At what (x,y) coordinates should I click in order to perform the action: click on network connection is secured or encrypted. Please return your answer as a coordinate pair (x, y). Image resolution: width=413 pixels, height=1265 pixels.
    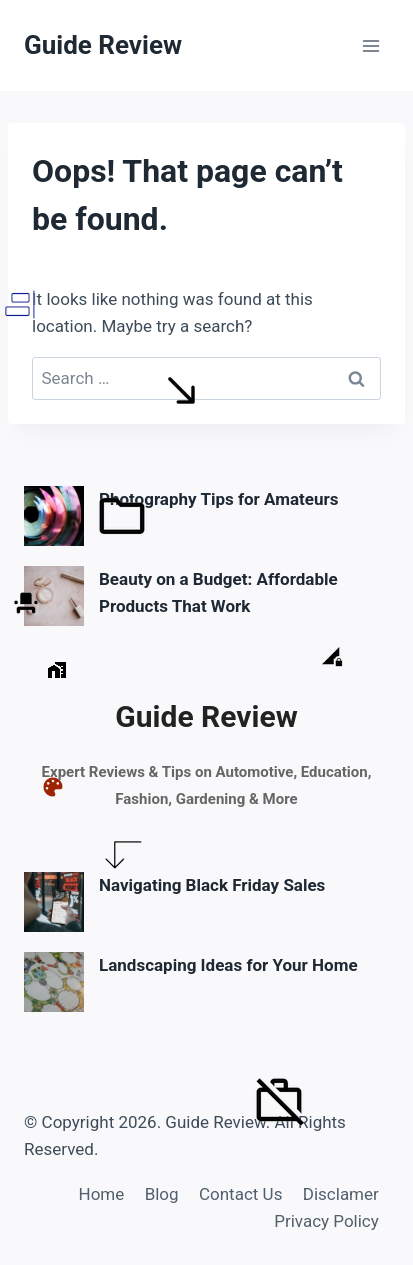
    Looking at the image, I should click on (332, 657).